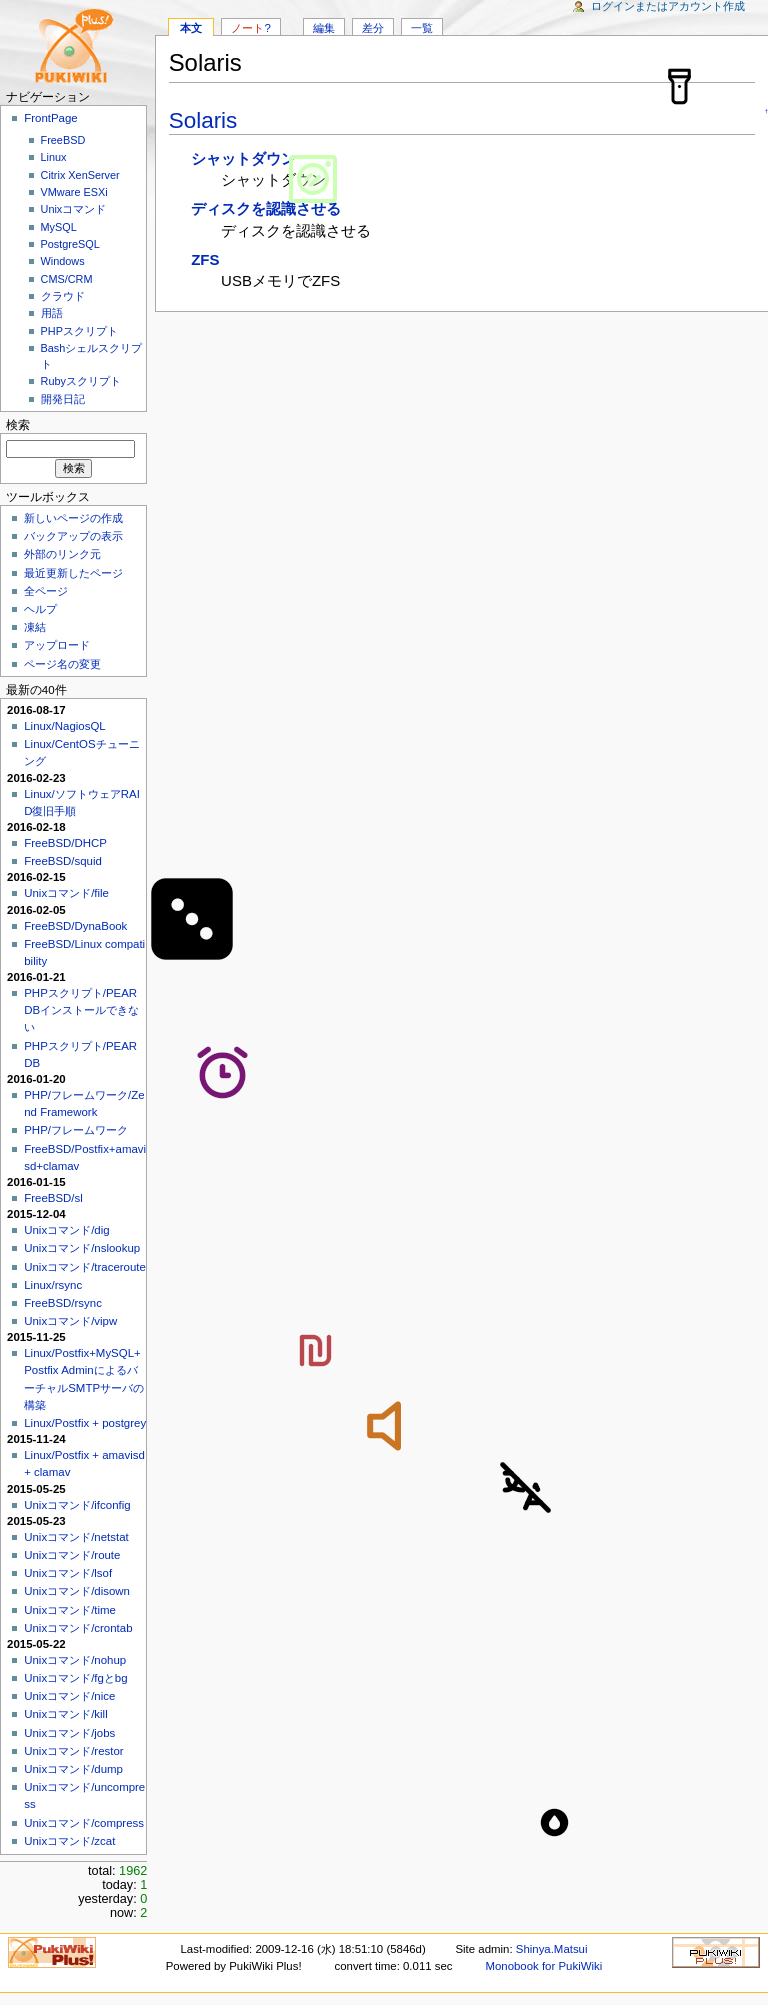 This screenshot has height=2005, width=768. What do you see at coordinates (679, 86) in the screenshot?
I see `turn on device flashlight` at bounding box center [679, 86].